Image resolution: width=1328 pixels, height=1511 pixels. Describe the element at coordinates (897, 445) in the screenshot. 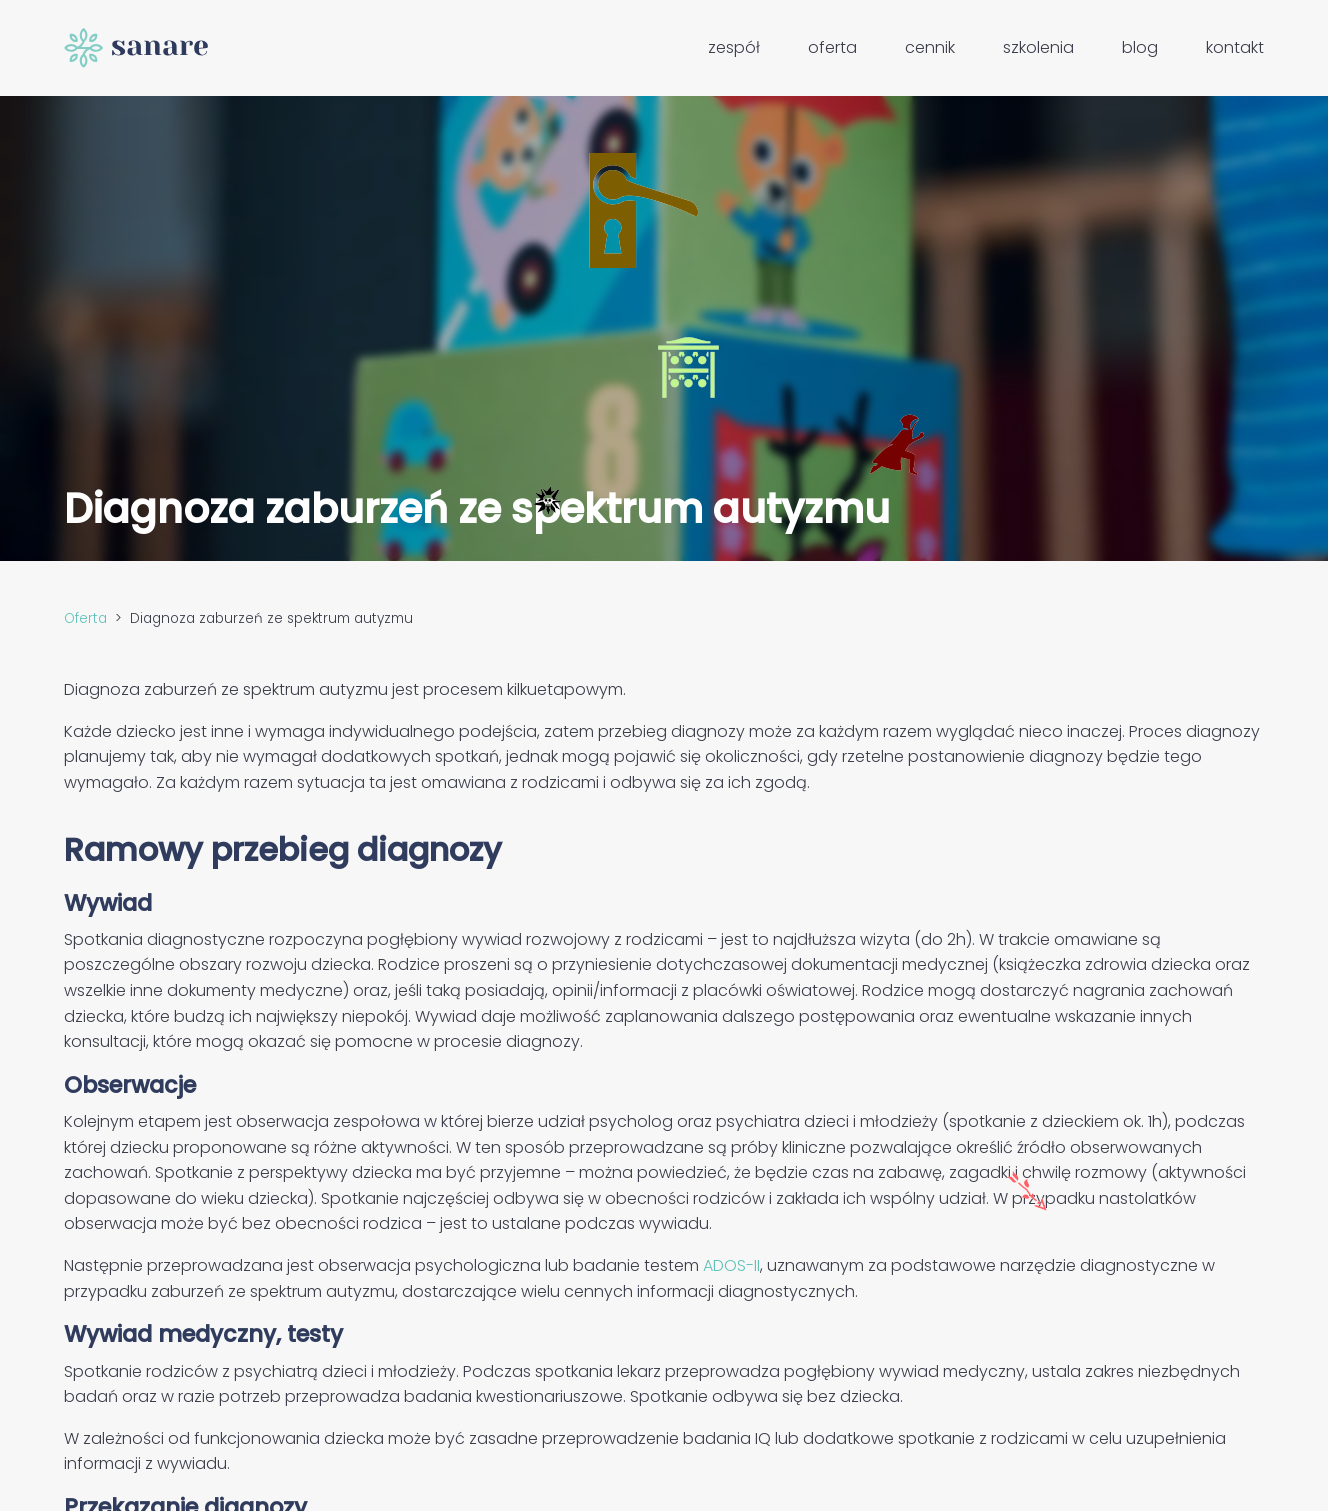

I see `select rogue or assassin character class` at that location.